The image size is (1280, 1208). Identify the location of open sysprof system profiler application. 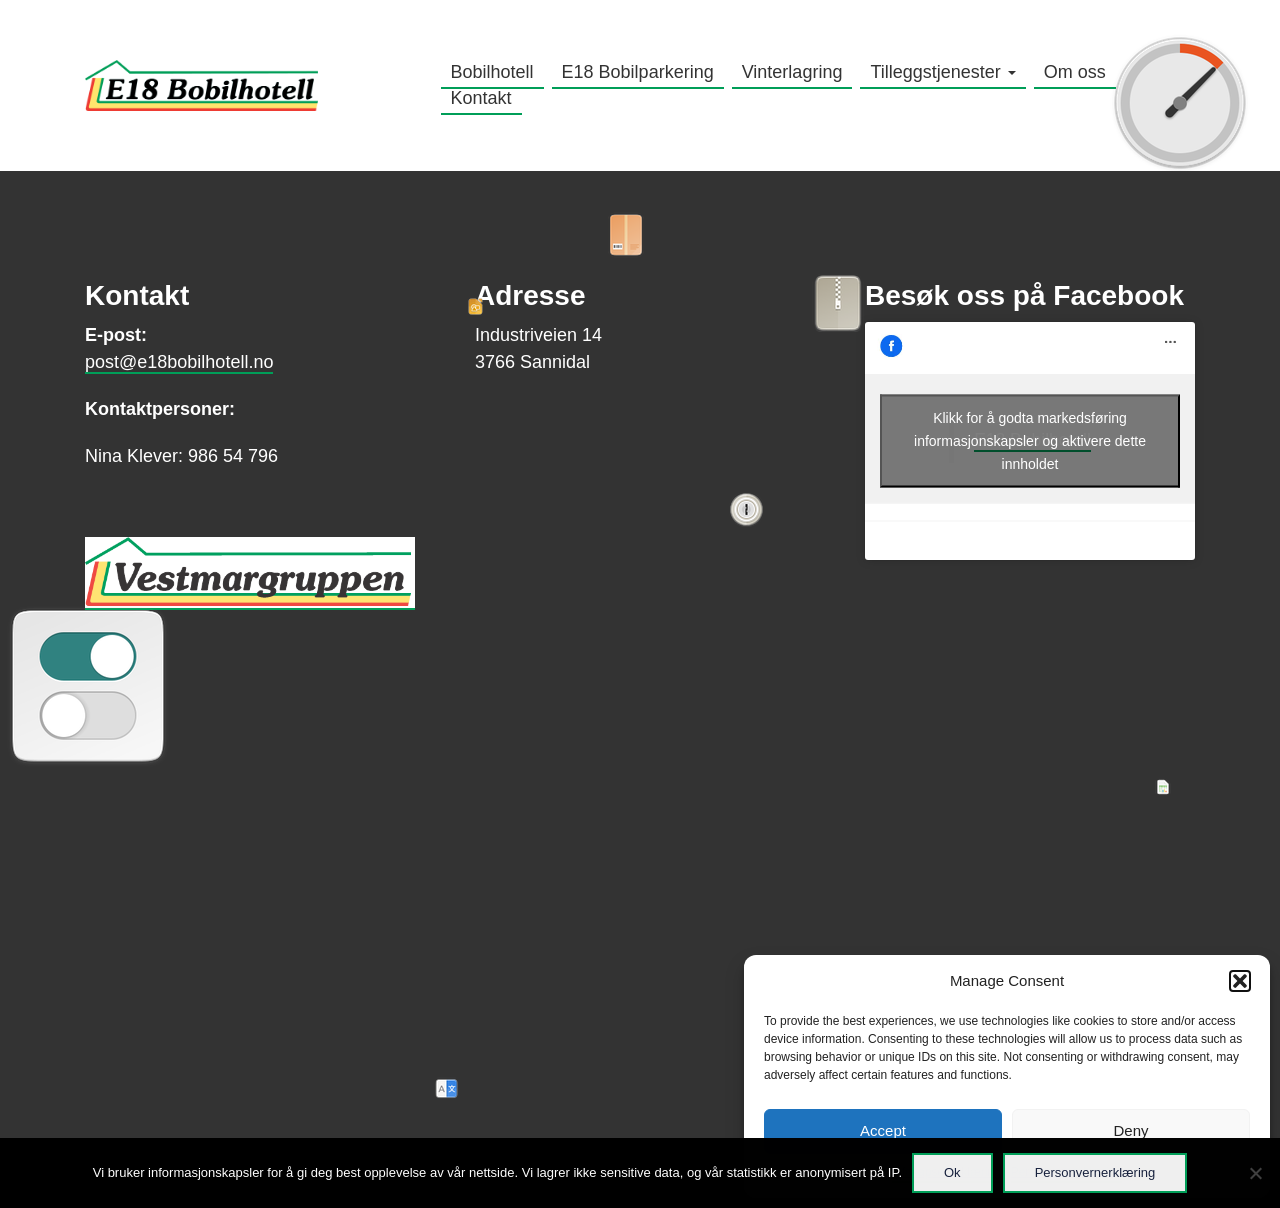
(1180, 103).